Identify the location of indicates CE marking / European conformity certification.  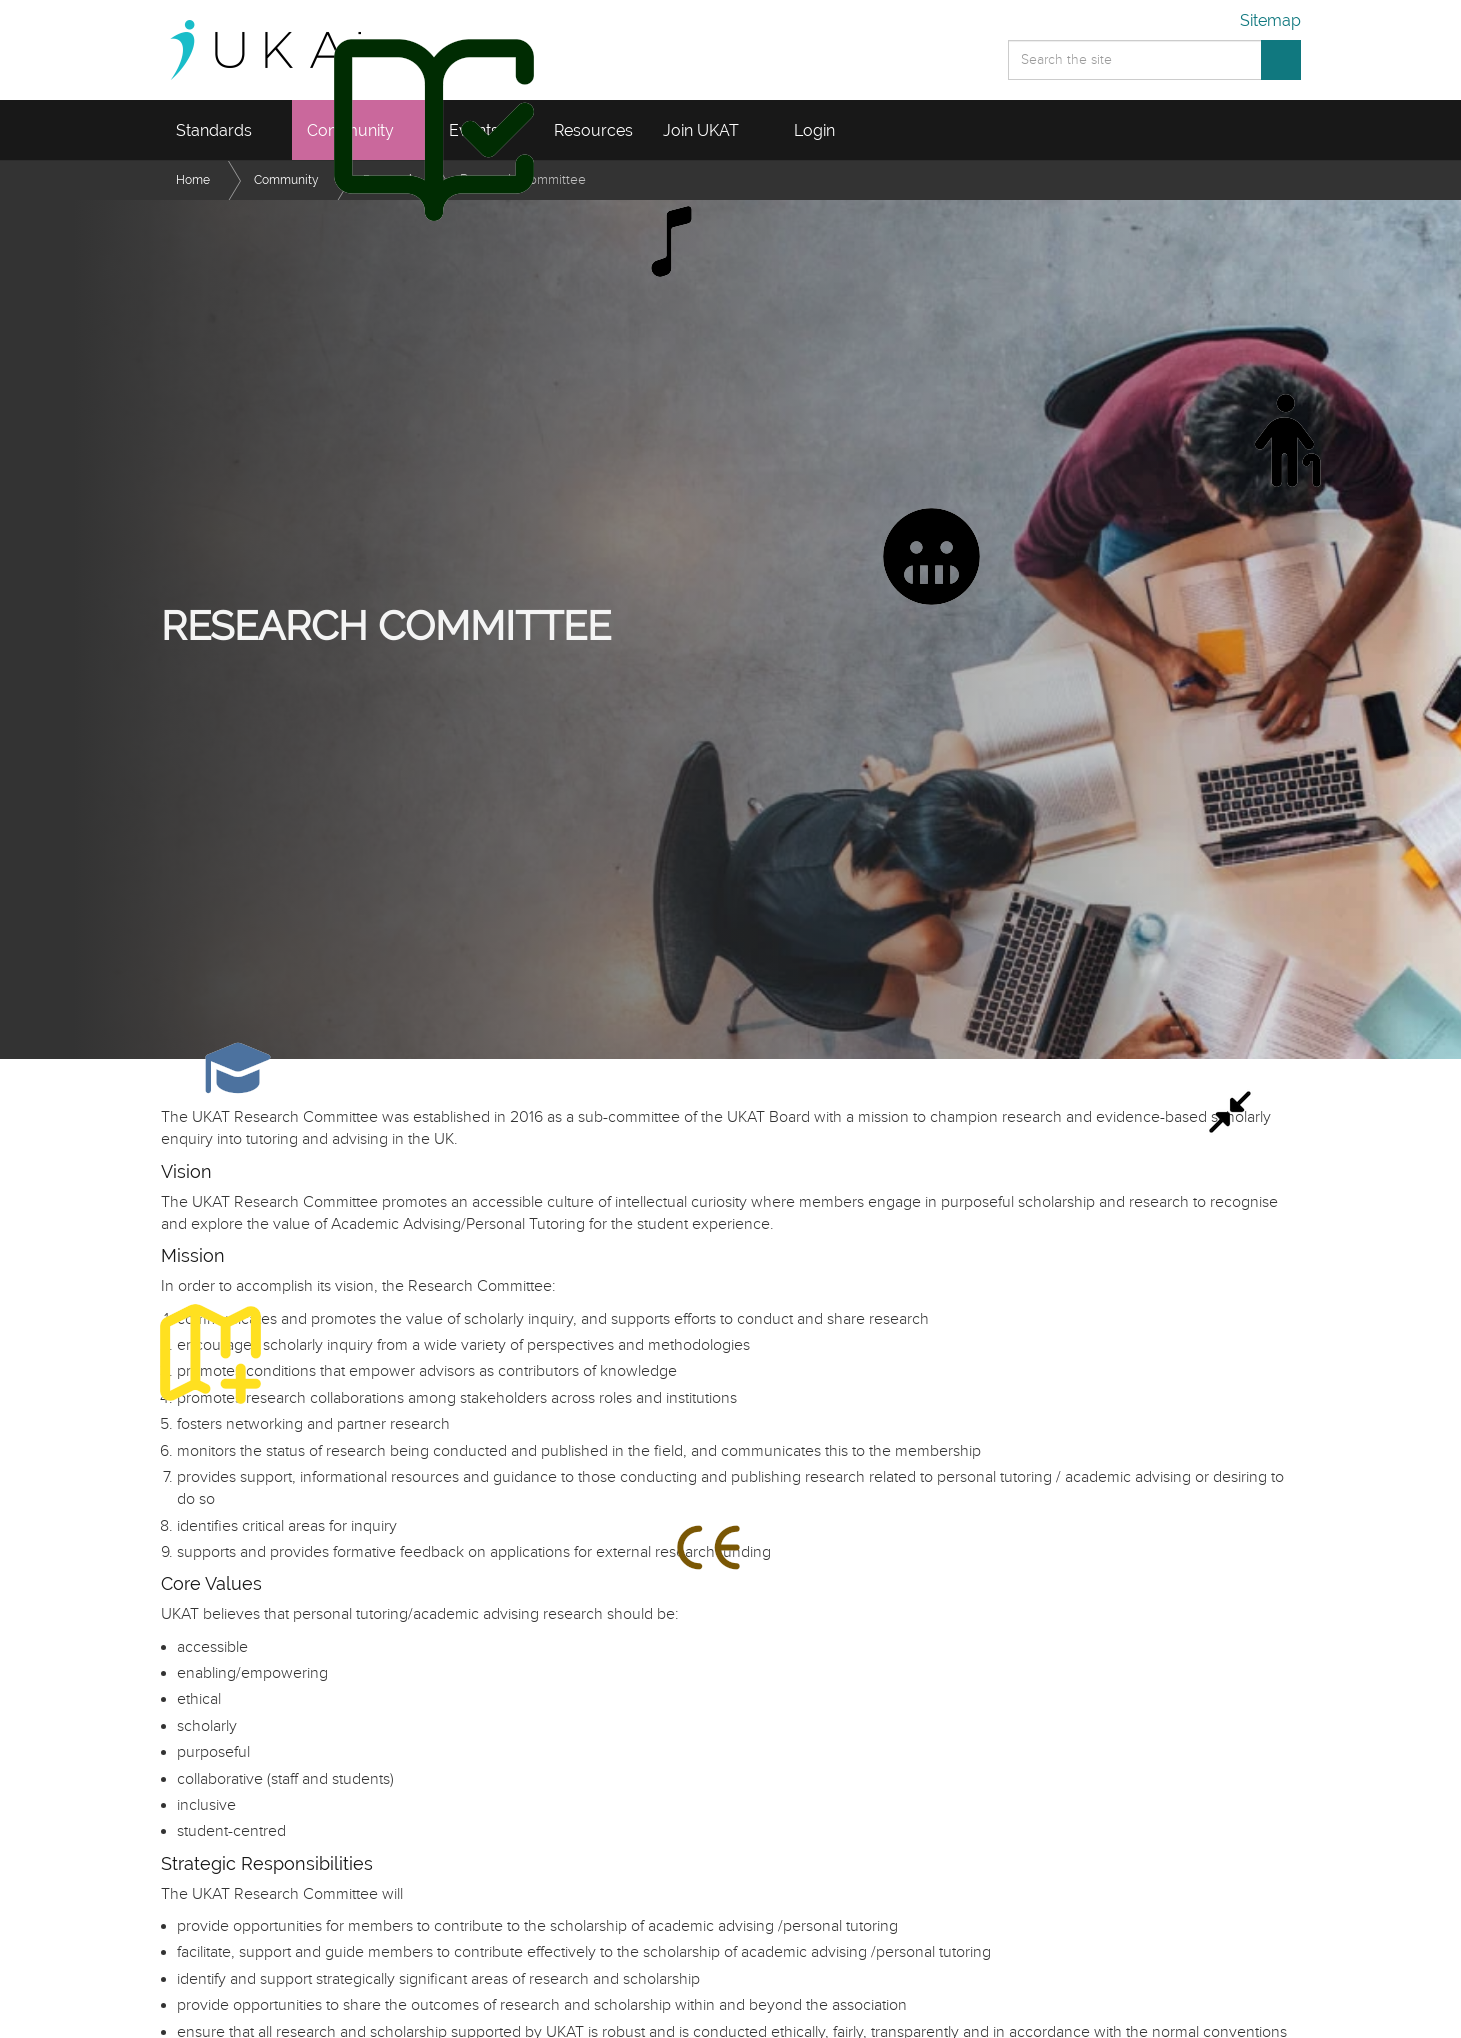
(708, 1547).